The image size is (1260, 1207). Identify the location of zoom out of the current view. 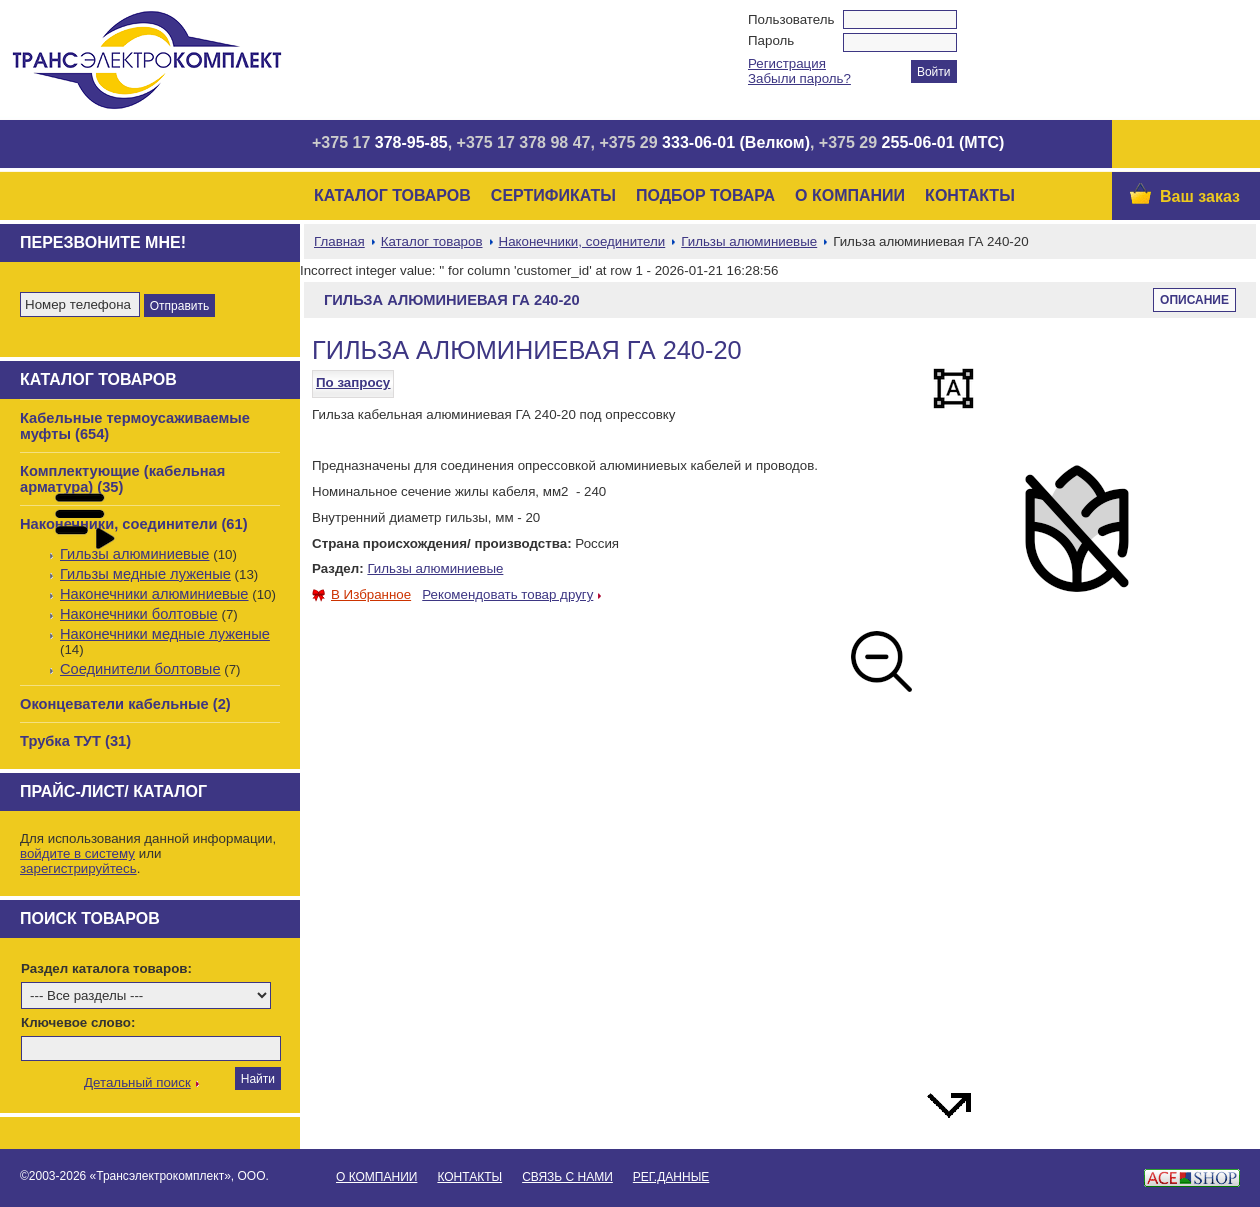
(881, 661).